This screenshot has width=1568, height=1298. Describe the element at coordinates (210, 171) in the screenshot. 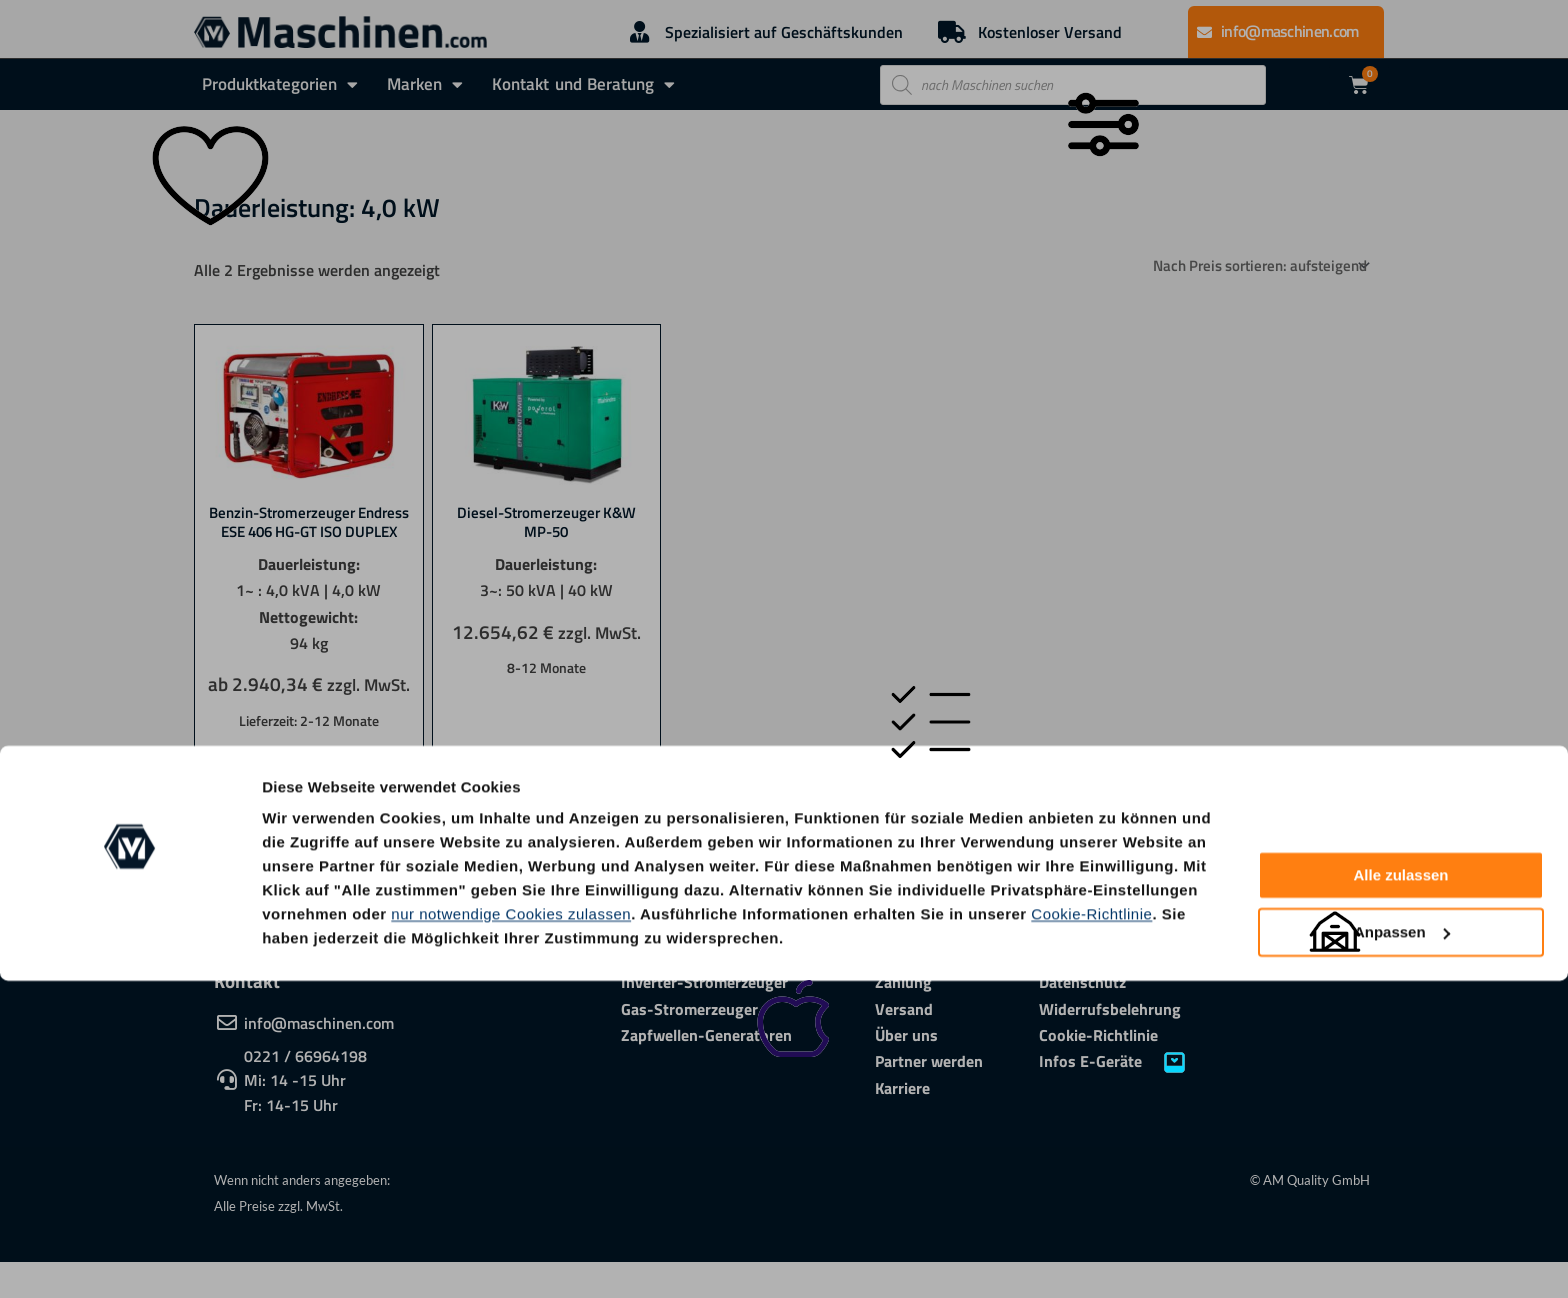

I see `add to favorites` at that location.